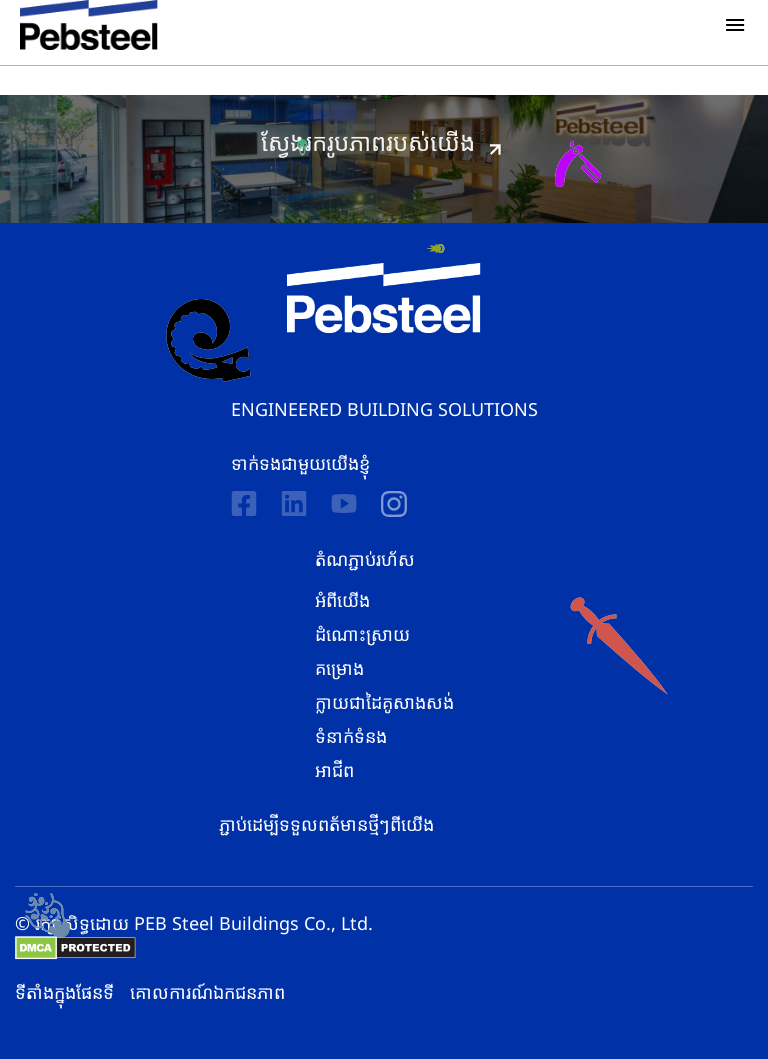  I want to click on access dragon or mythical creature content, so click(208, 341).